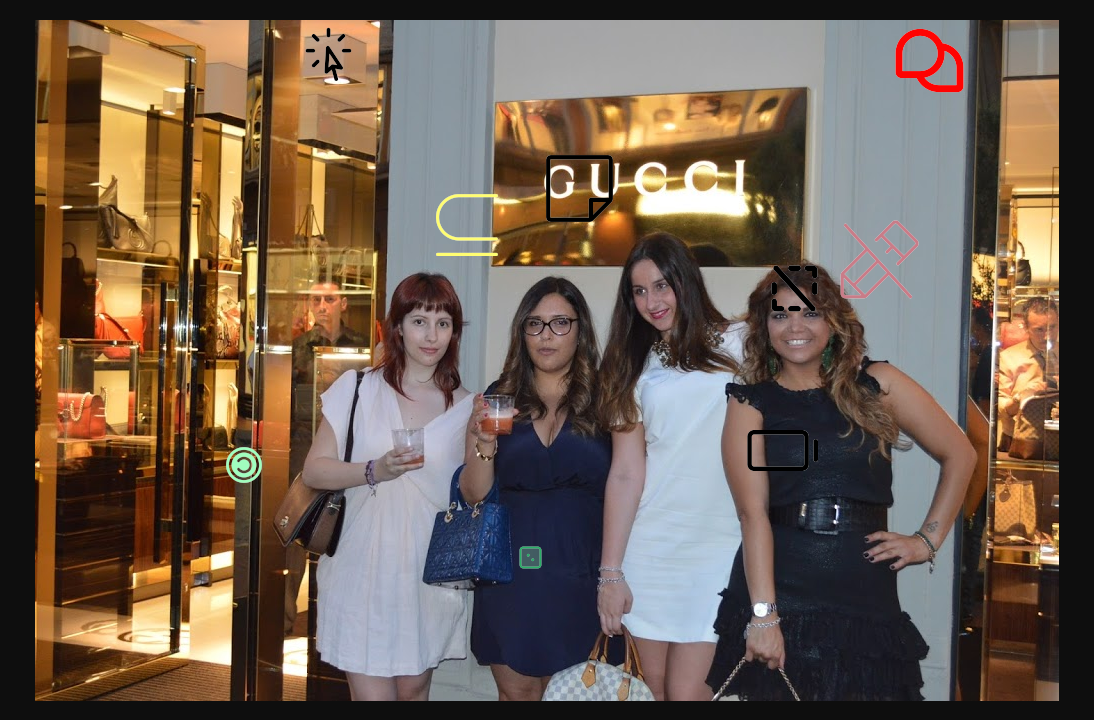  I want to click on disable selection mode, so click(794, 288).